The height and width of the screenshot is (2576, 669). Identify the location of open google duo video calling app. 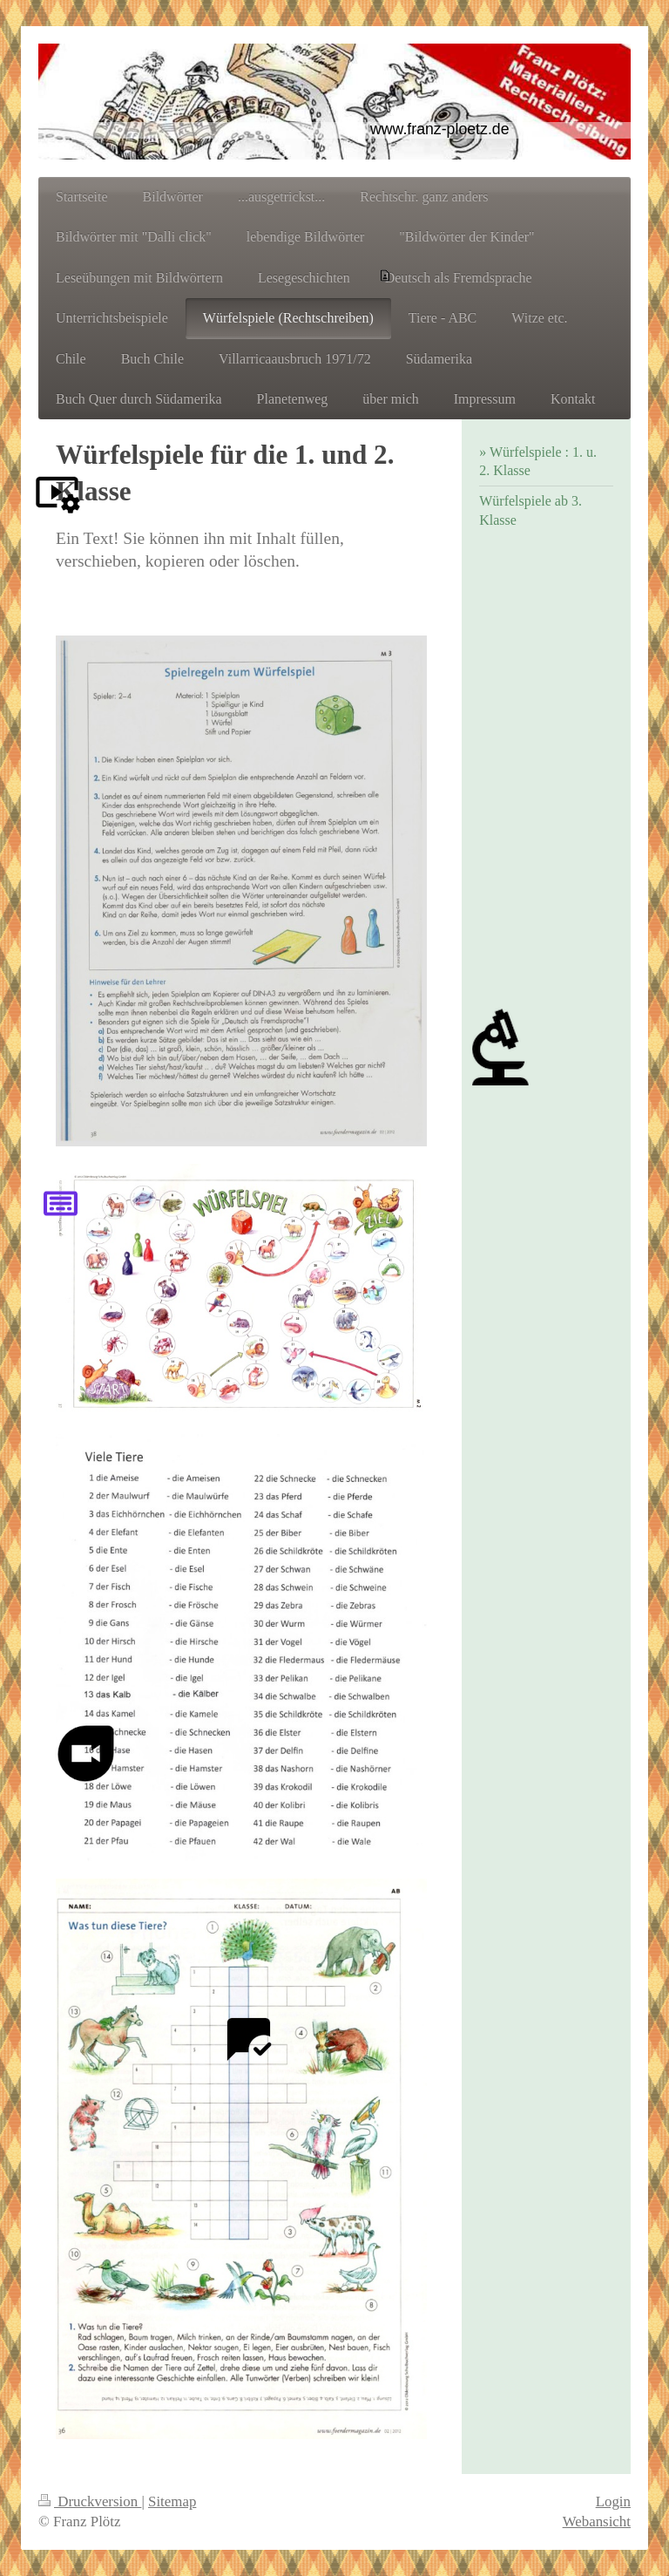
(85, 1753).